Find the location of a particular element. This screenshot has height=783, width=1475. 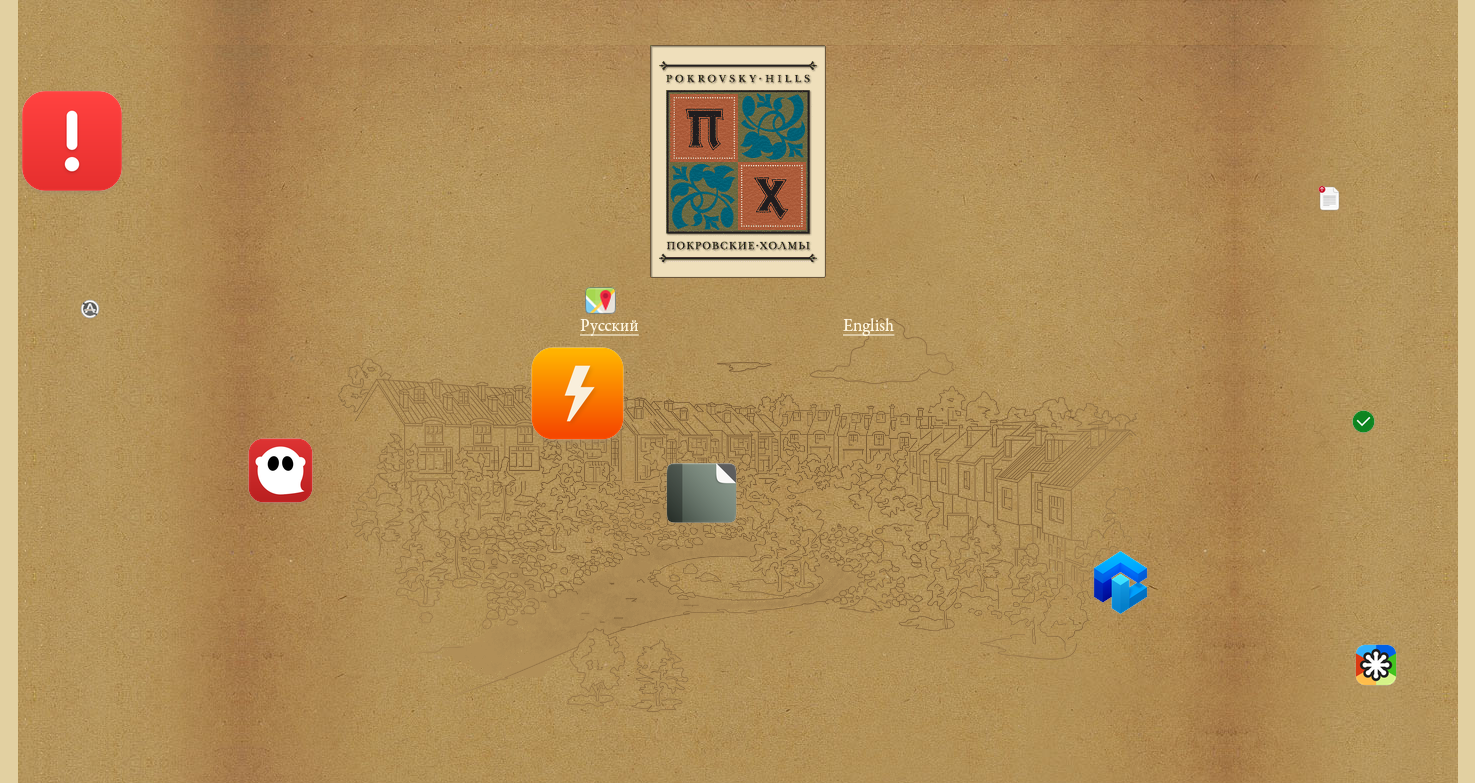

open ghostwriter app is located at coordinates (280, 470).